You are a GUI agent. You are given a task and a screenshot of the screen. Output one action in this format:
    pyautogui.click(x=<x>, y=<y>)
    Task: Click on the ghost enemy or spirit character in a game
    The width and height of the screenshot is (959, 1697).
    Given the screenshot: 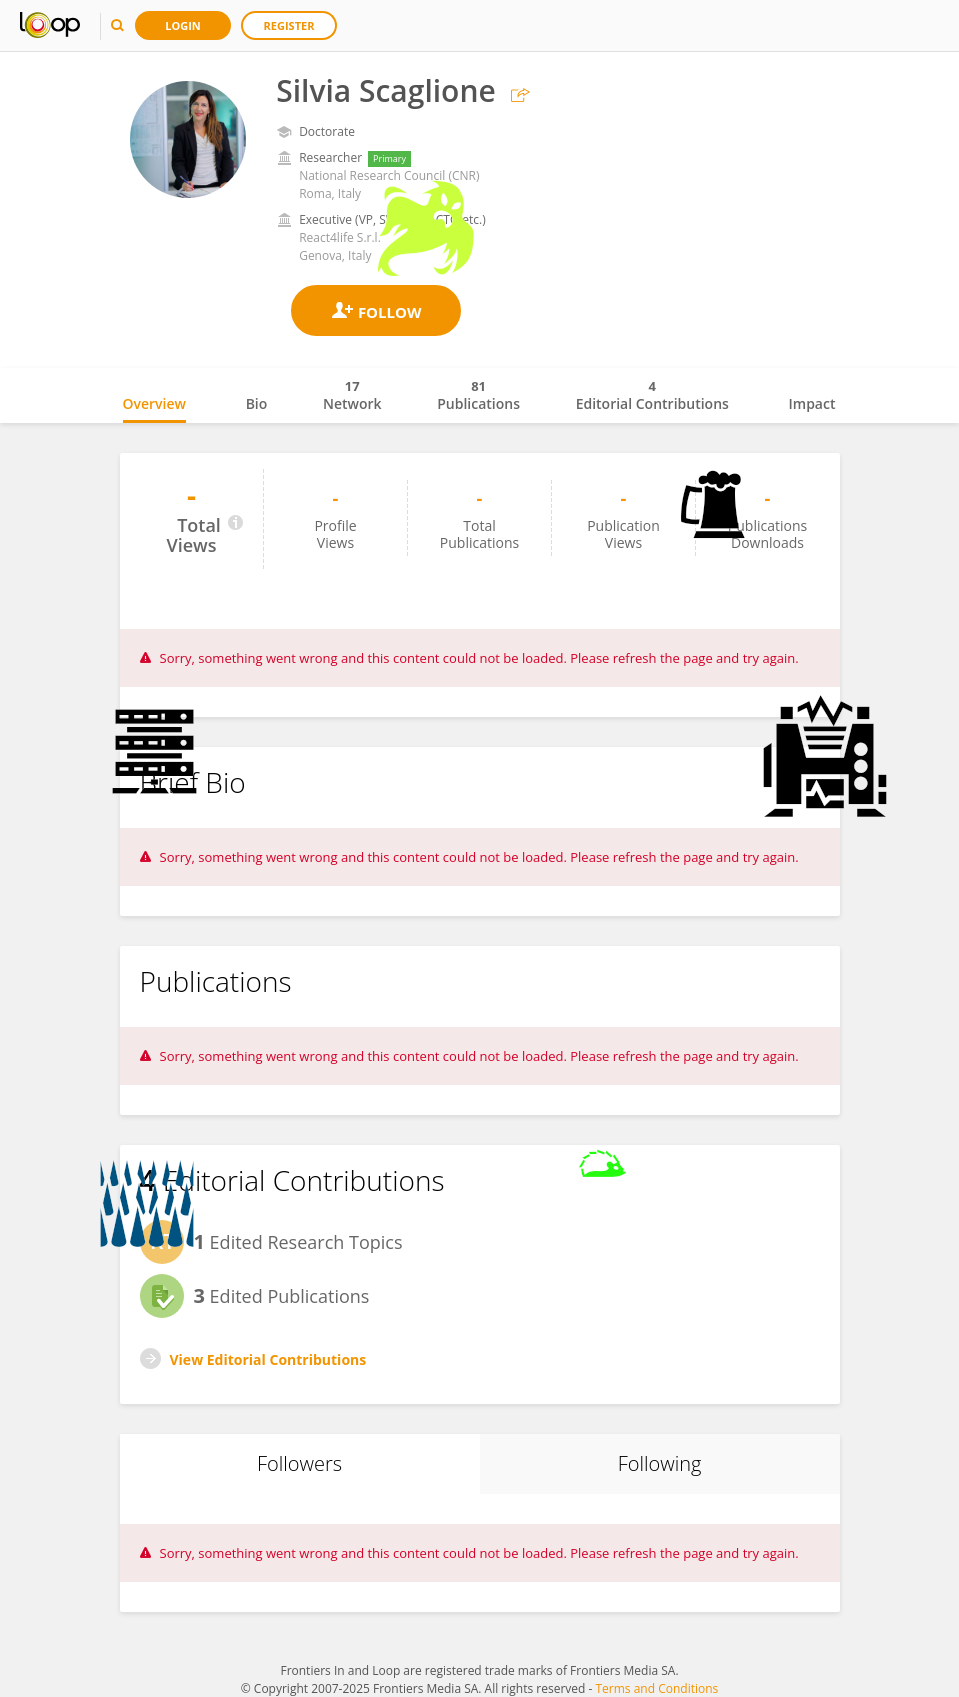 What is the action you would take?
    pyautogui.click(x=425, y=228)
    